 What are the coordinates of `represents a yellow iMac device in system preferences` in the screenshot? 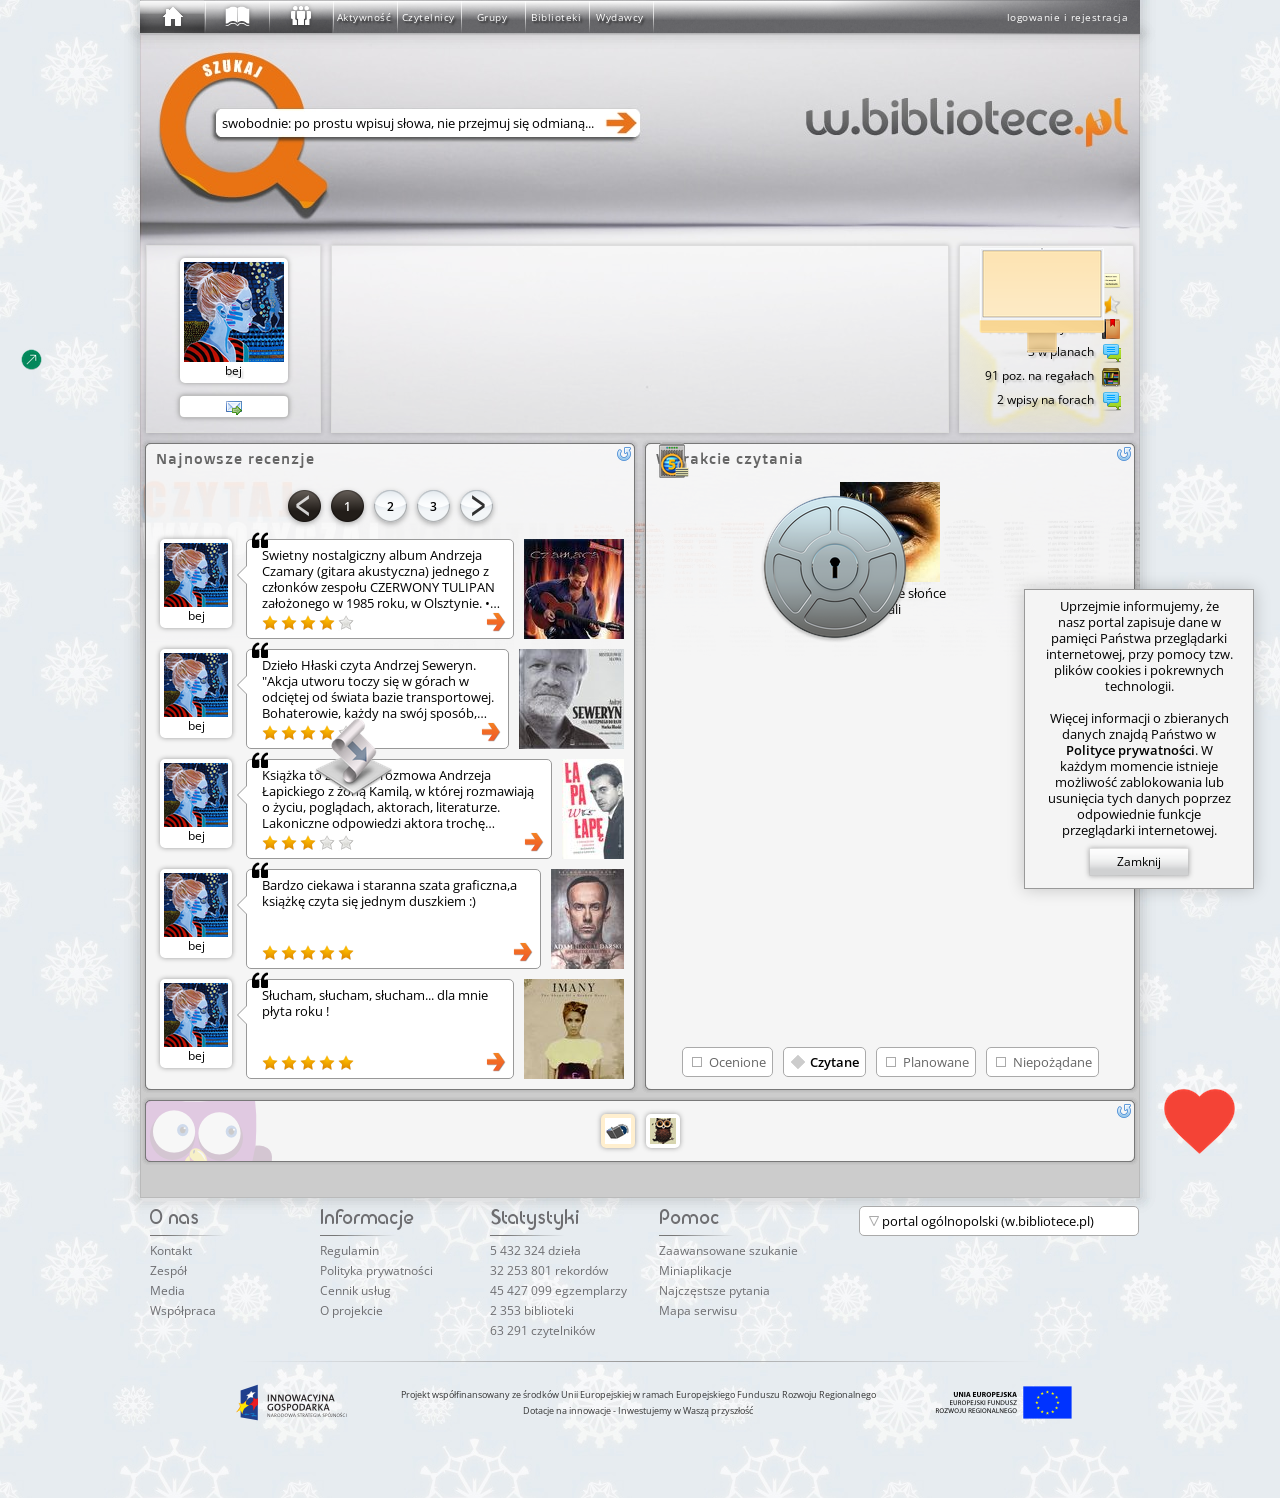 It's located at (1042, 298).